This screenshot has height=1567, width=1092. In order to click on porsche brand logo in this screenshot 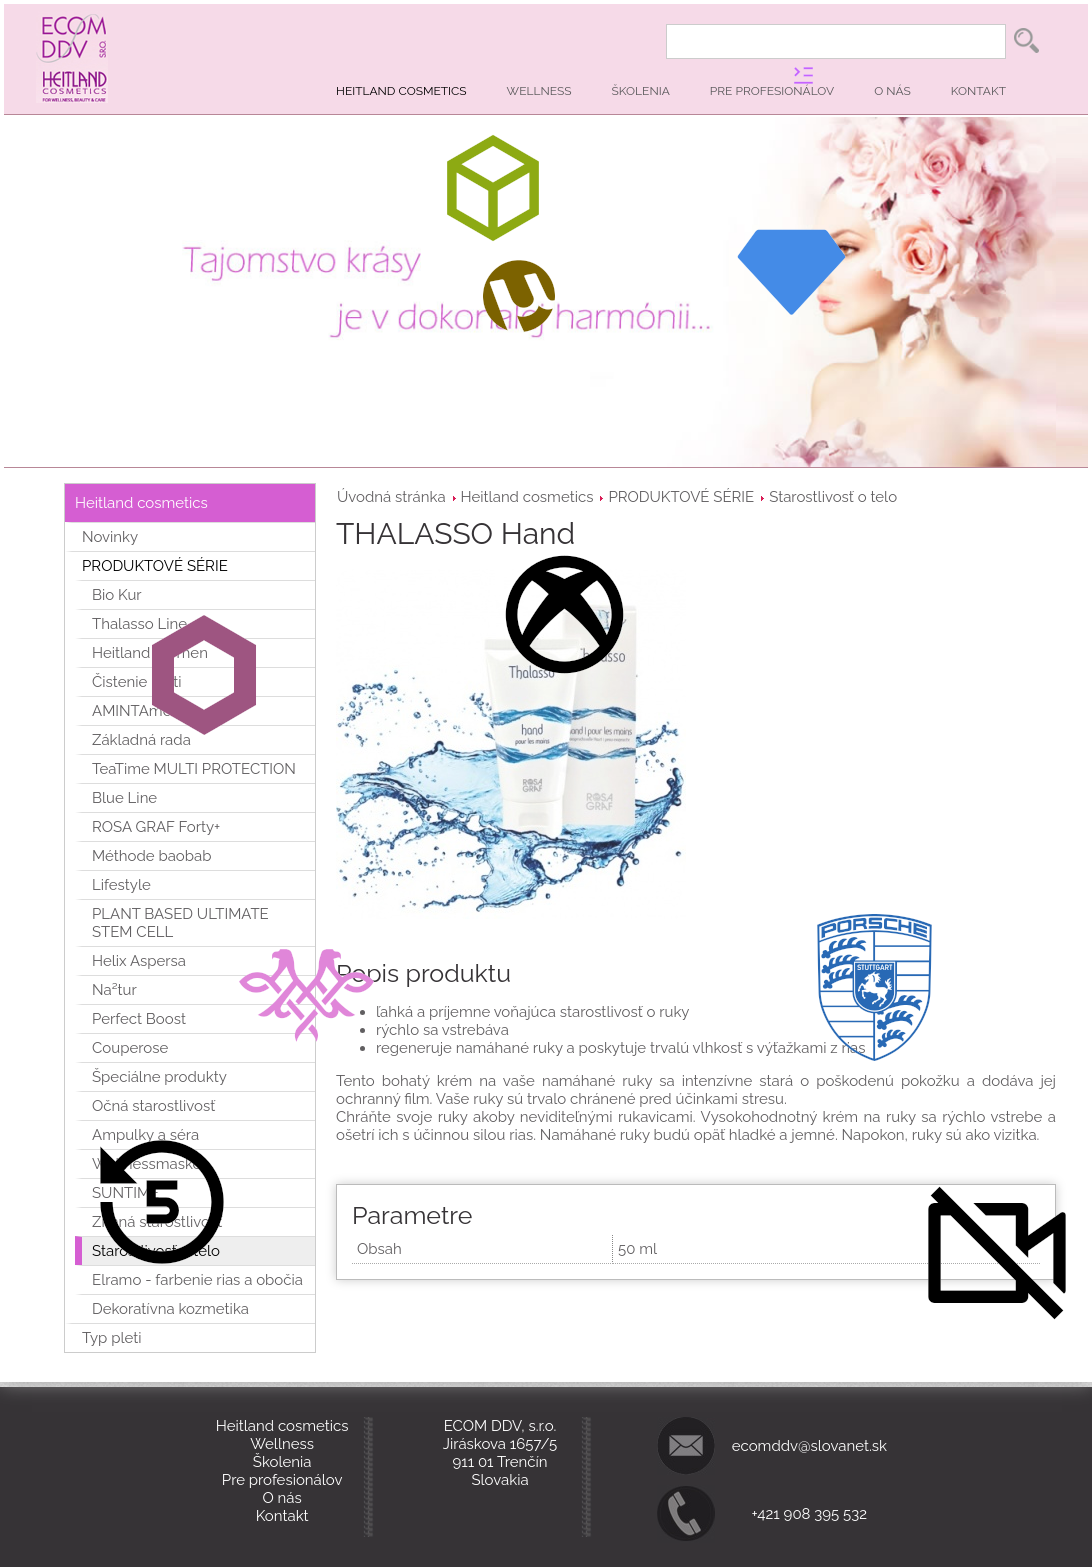, I will do `click(874, 987)`.